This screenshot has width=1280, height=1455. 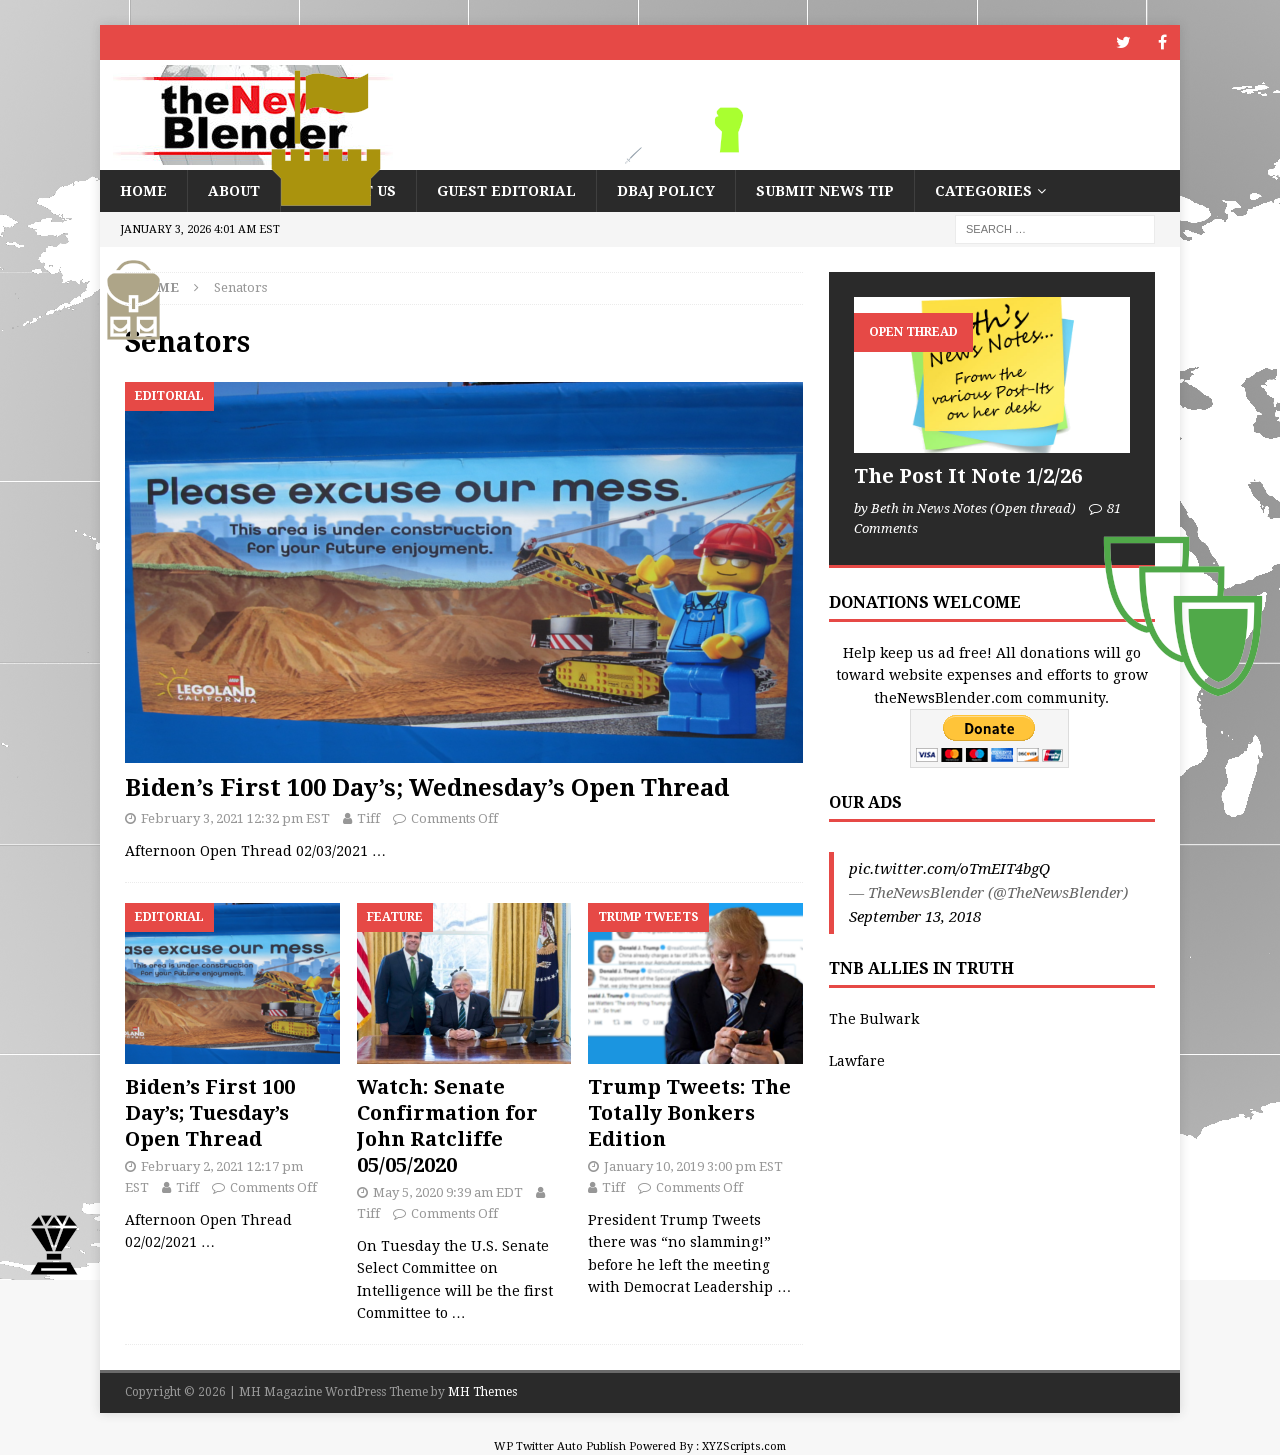 I want to click on select katana as your weapon, so click(x=633, y=155).